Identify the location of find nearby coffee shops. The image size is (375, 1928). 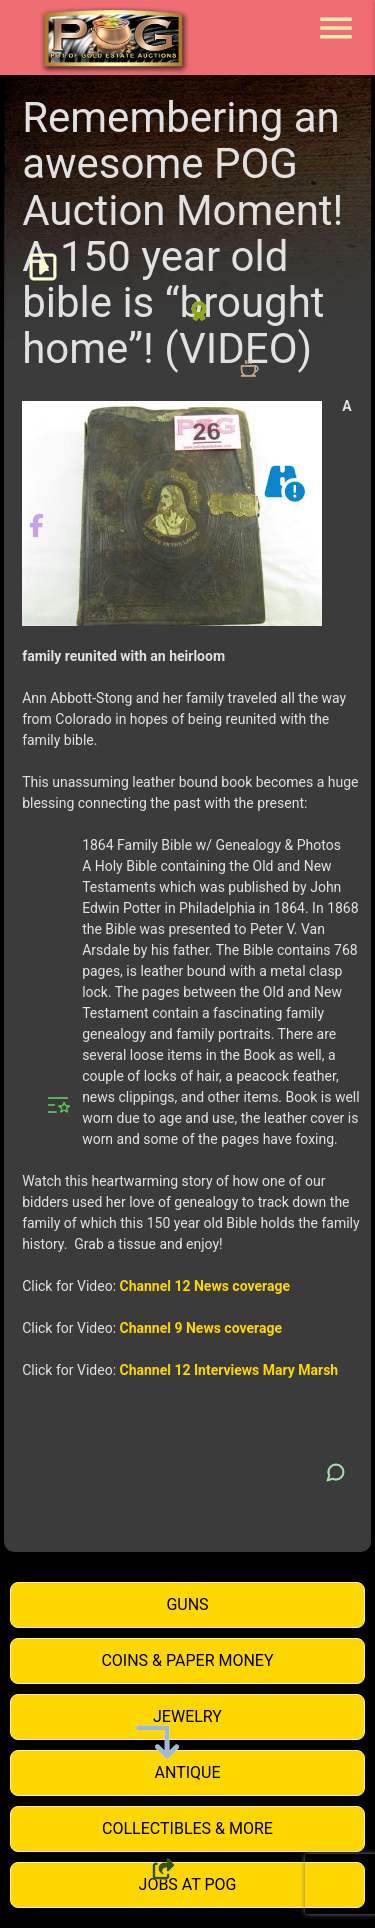
(249, 369).